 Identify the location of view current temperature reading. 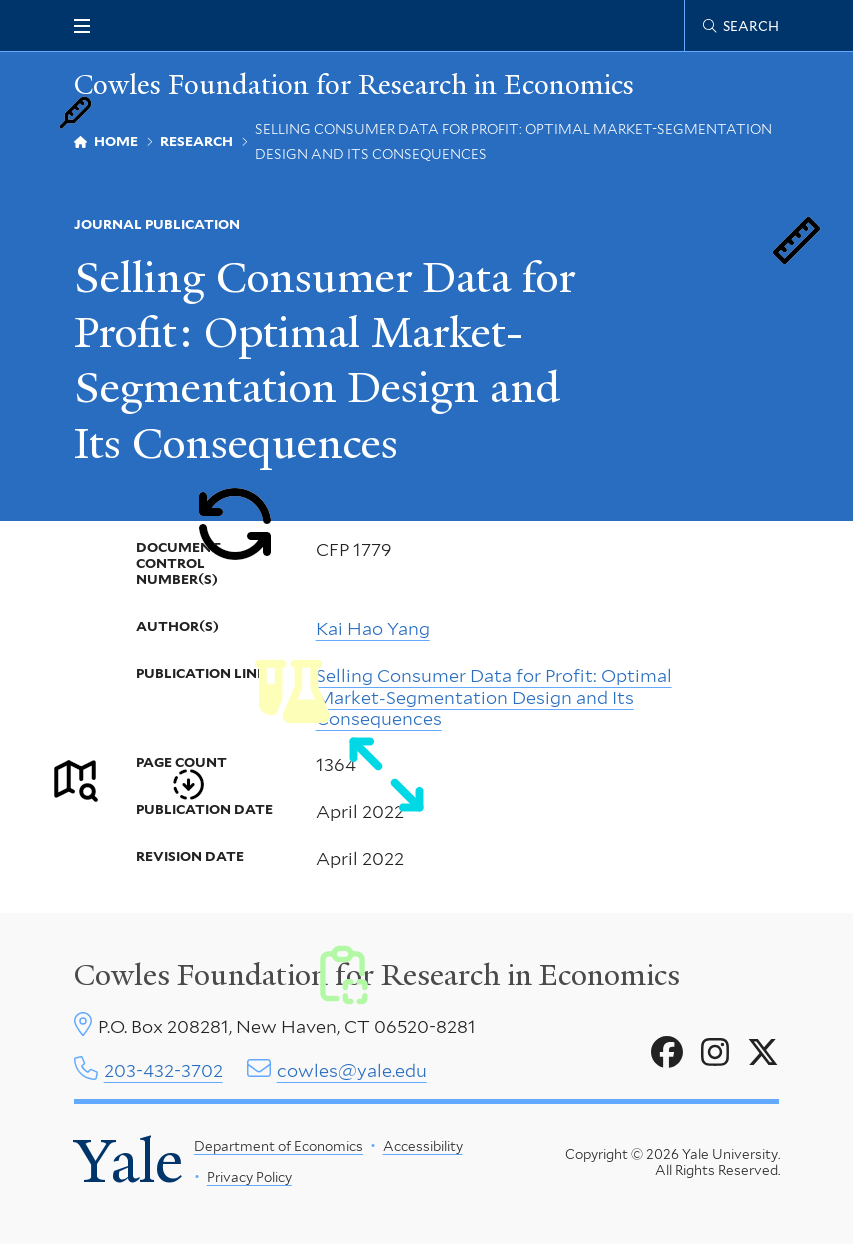
(75, 112).